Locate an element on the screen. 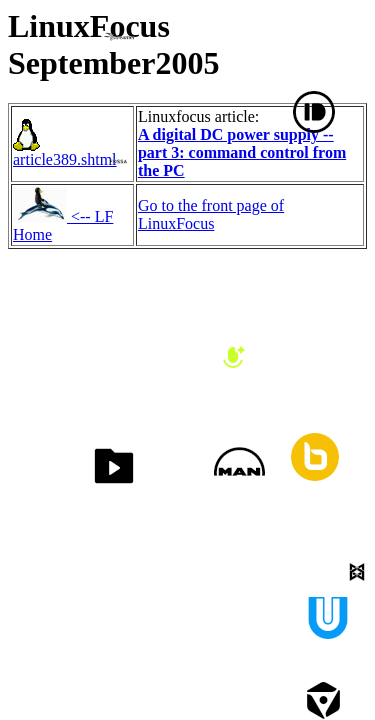  fossa software compliance and licensing platform logo is located at coordinates (118, 161).